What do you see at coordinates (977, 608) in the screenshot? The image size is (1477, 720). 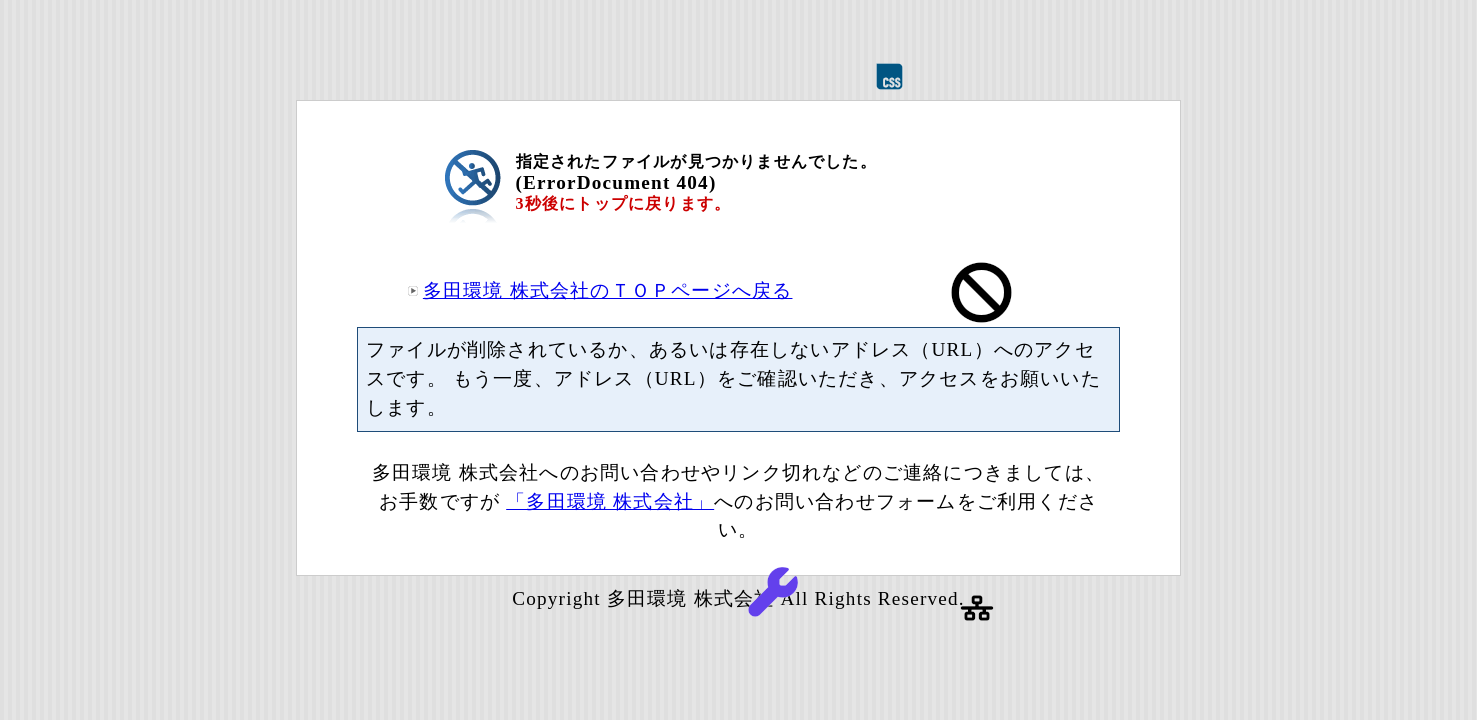 I see `view network connections` at bounding box center [977, 608].